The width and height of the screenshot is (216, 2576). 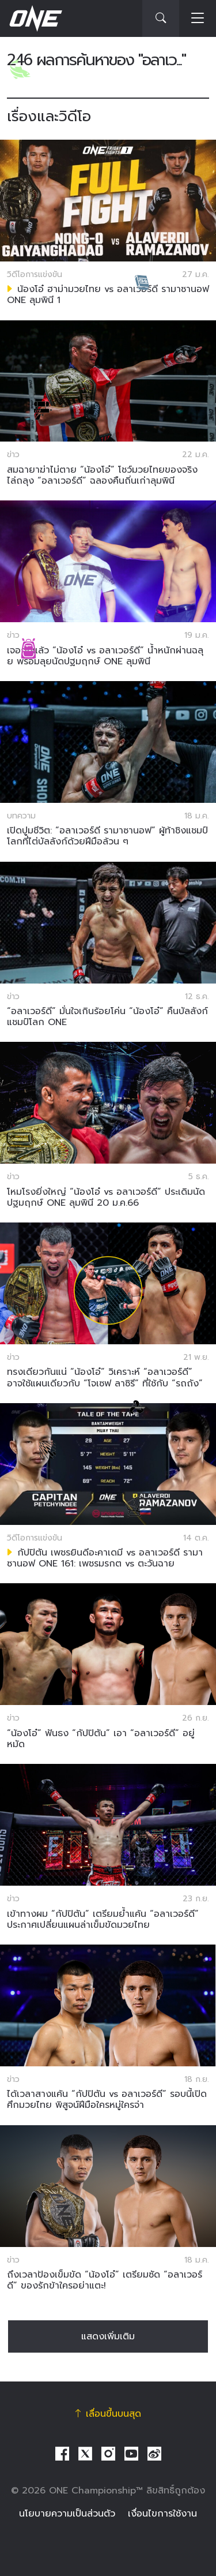 What do you see at coordinates (20, 69) in the screenshot?
I see `select salmon as an ingredient` at bounding box center [20, 69].